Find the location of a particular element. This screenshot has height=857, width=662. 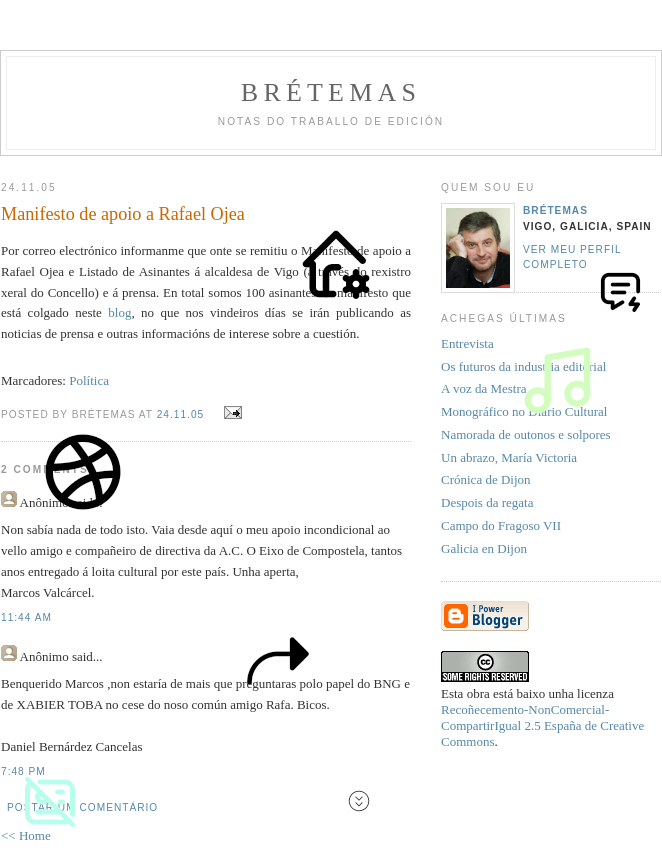

send a quick reply or instant message is located at coordinates (620, 290).